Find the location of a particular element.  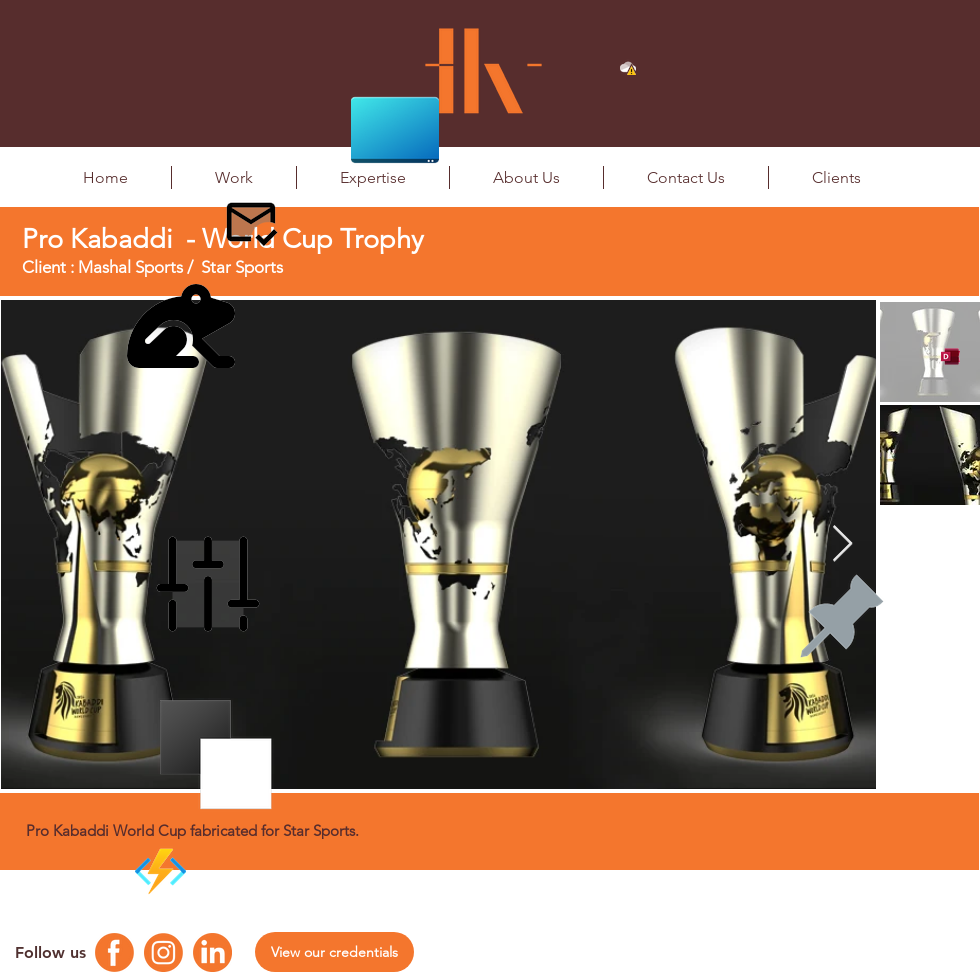

open Microsoft Delve app is located at coordinates (950, 356).